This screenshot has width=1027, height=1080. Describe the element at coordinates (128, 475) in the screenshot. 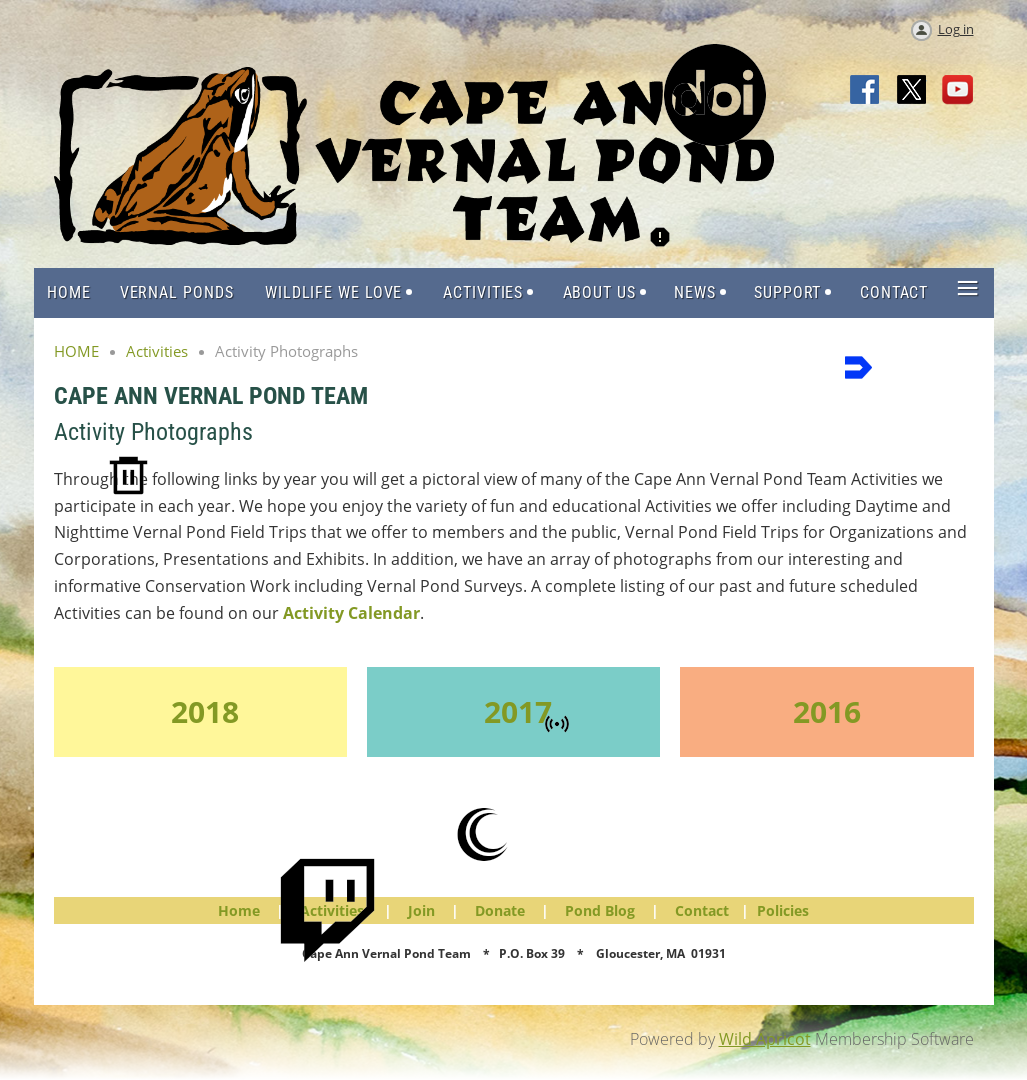

I see `delete selected item` at that location.